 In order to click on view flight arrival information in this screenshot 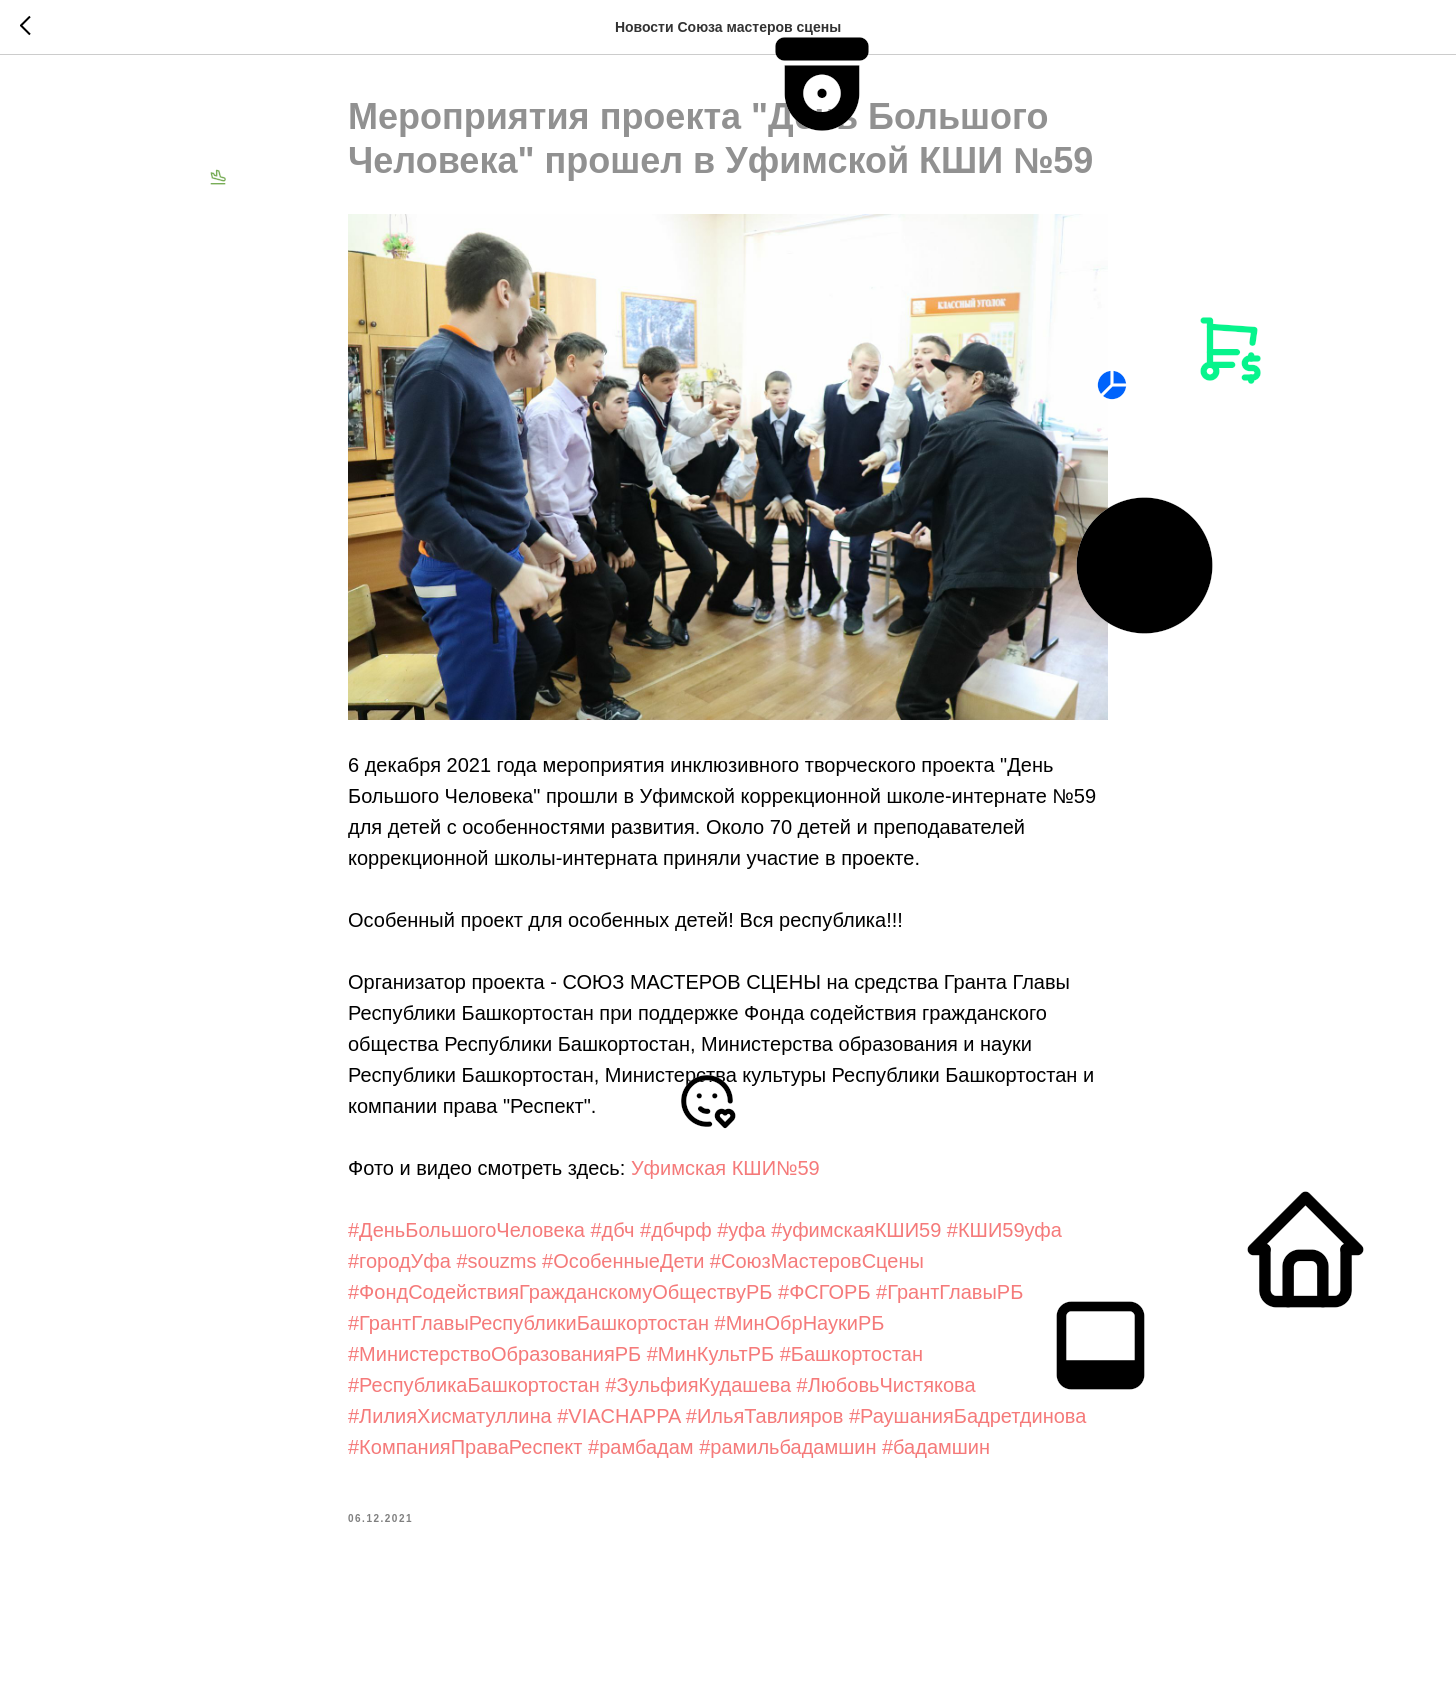, I will do `click(218, 177)`.